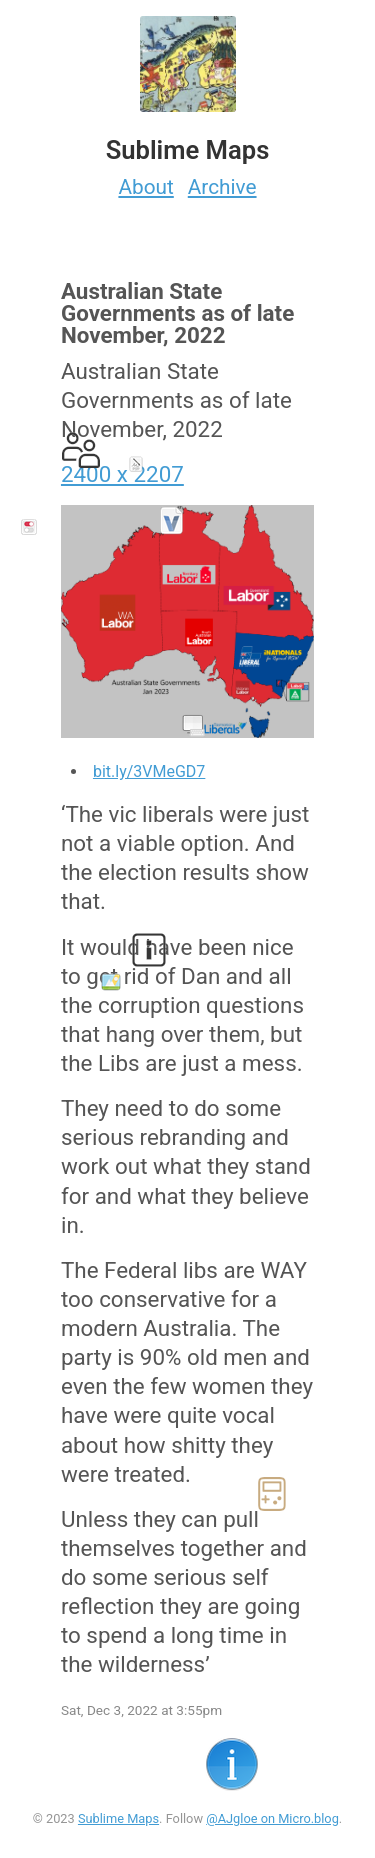 Image resolution: width=375 pixels, height=1858 pixels. What do you see at coordinates (136, 464) in the screenshot?
I see `a PGP signature file for verifying authenticity` at bounding box center [136, 464].